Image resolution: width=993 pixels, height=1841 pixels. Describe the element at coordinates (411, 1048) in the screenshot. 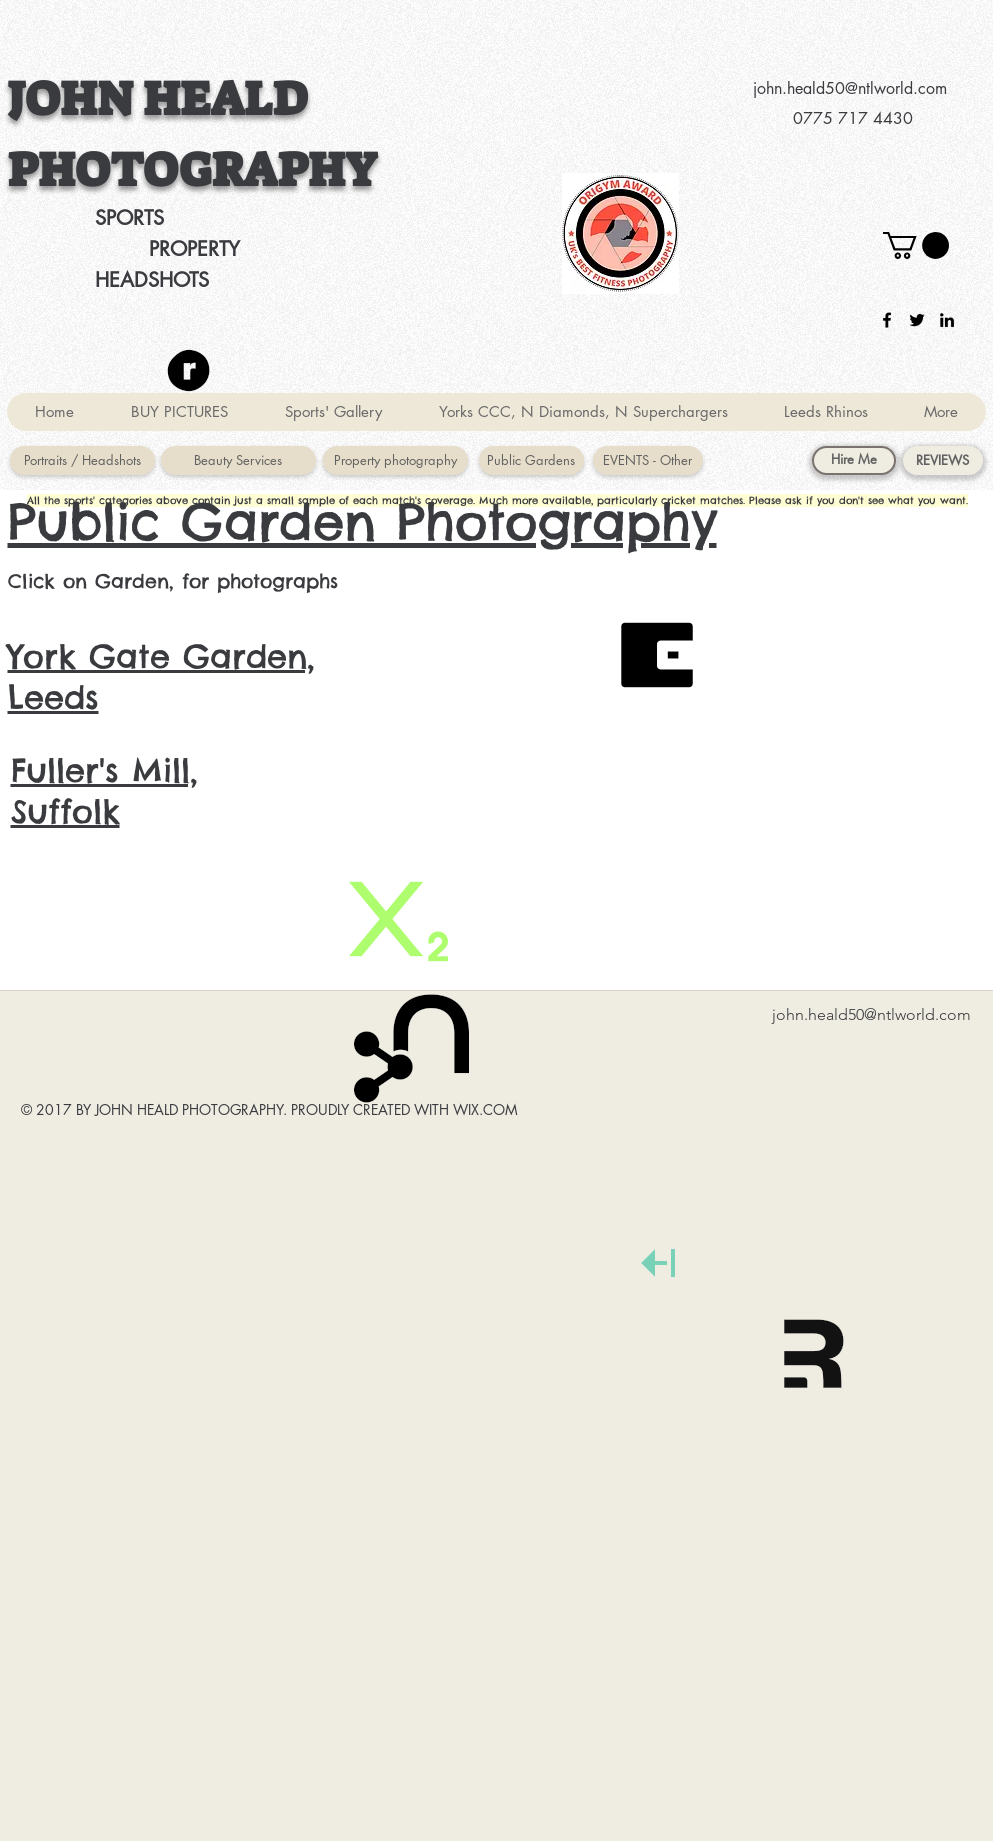

I see `neo4j graph database logo` at that location.